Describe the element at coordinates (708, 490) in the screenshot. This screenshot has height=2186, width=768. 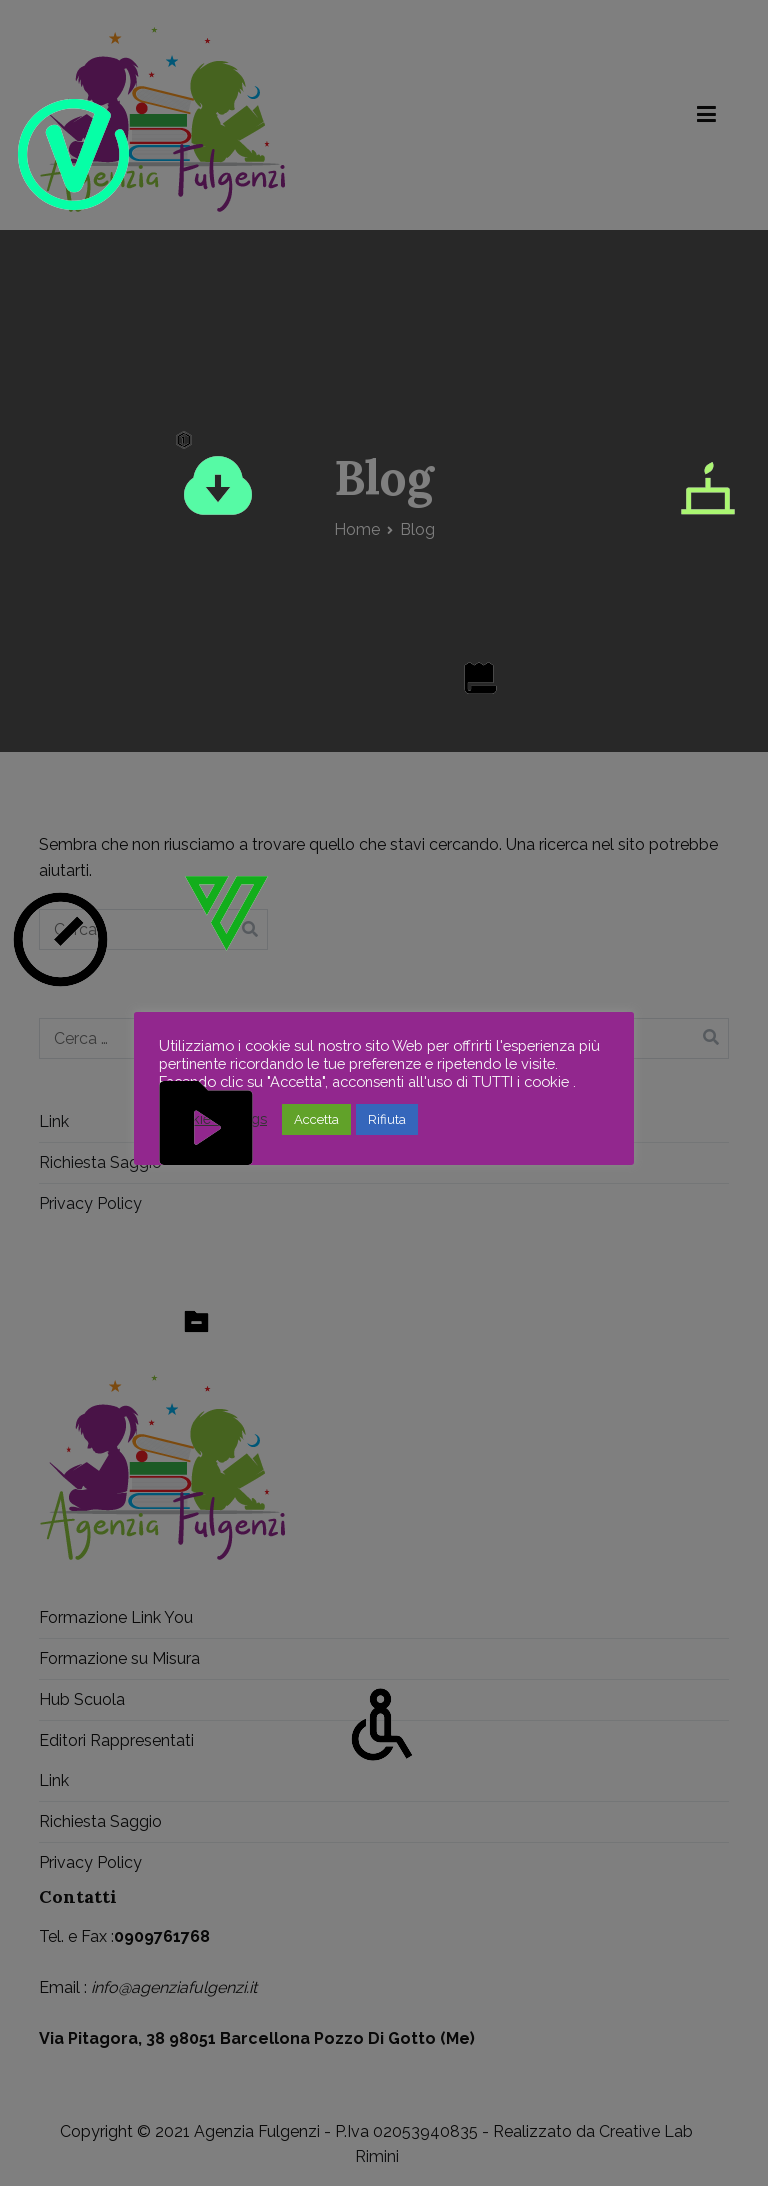
I see `view birthday or celebration notifications` at that location.